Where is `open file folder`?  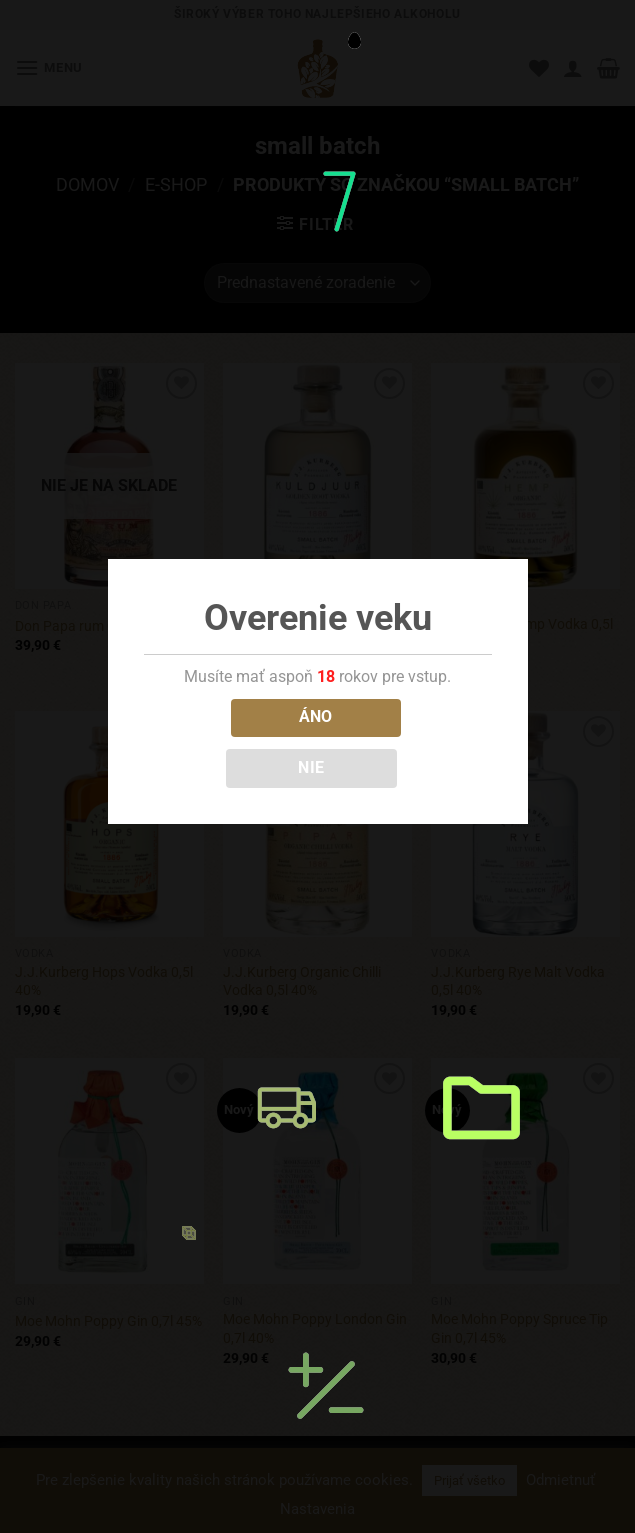
open file folder is located at coordinates (481, 1106).